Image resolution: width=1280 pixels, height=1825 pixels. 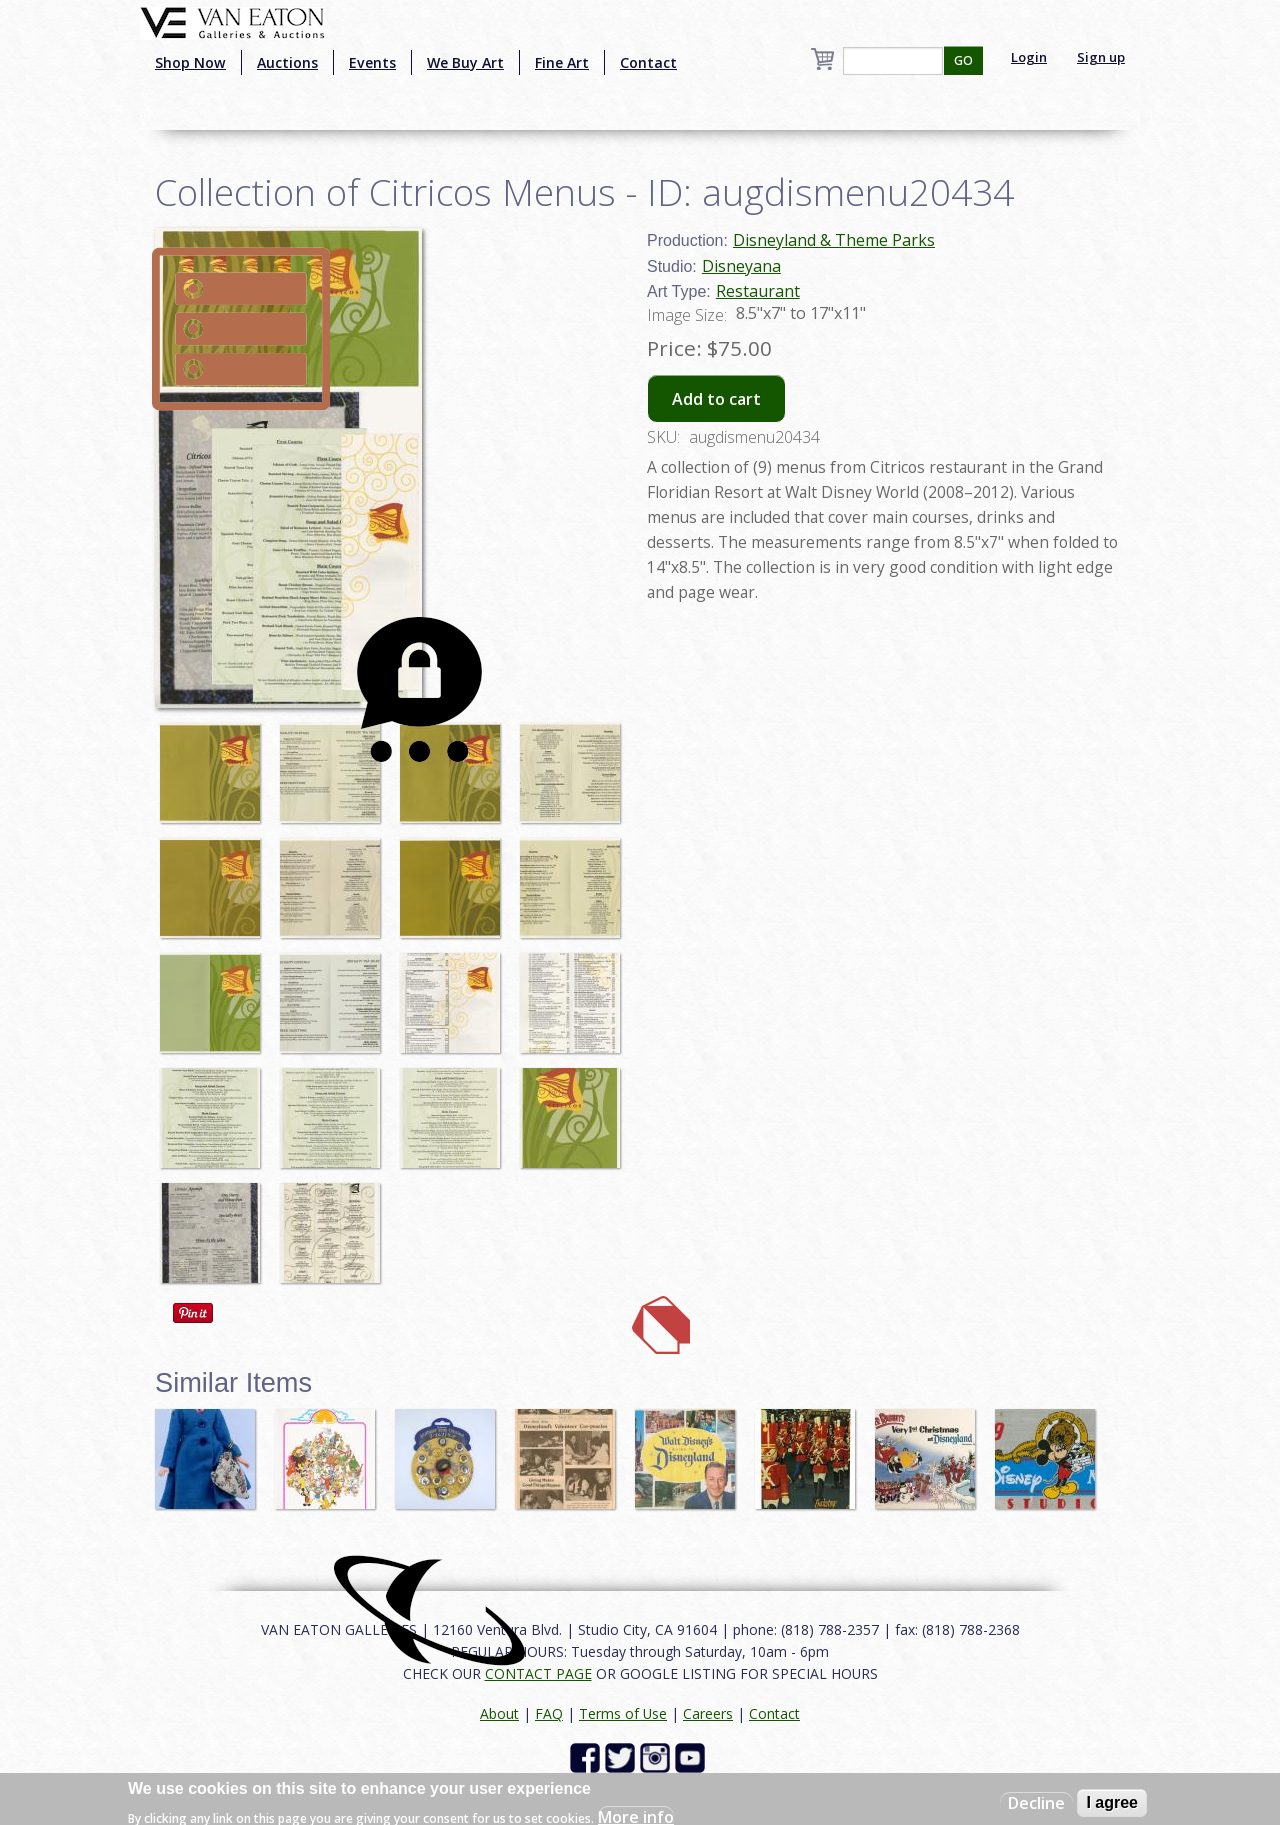 I want to click on openmediavault network-attached storage application, so click(x=241, y=329).